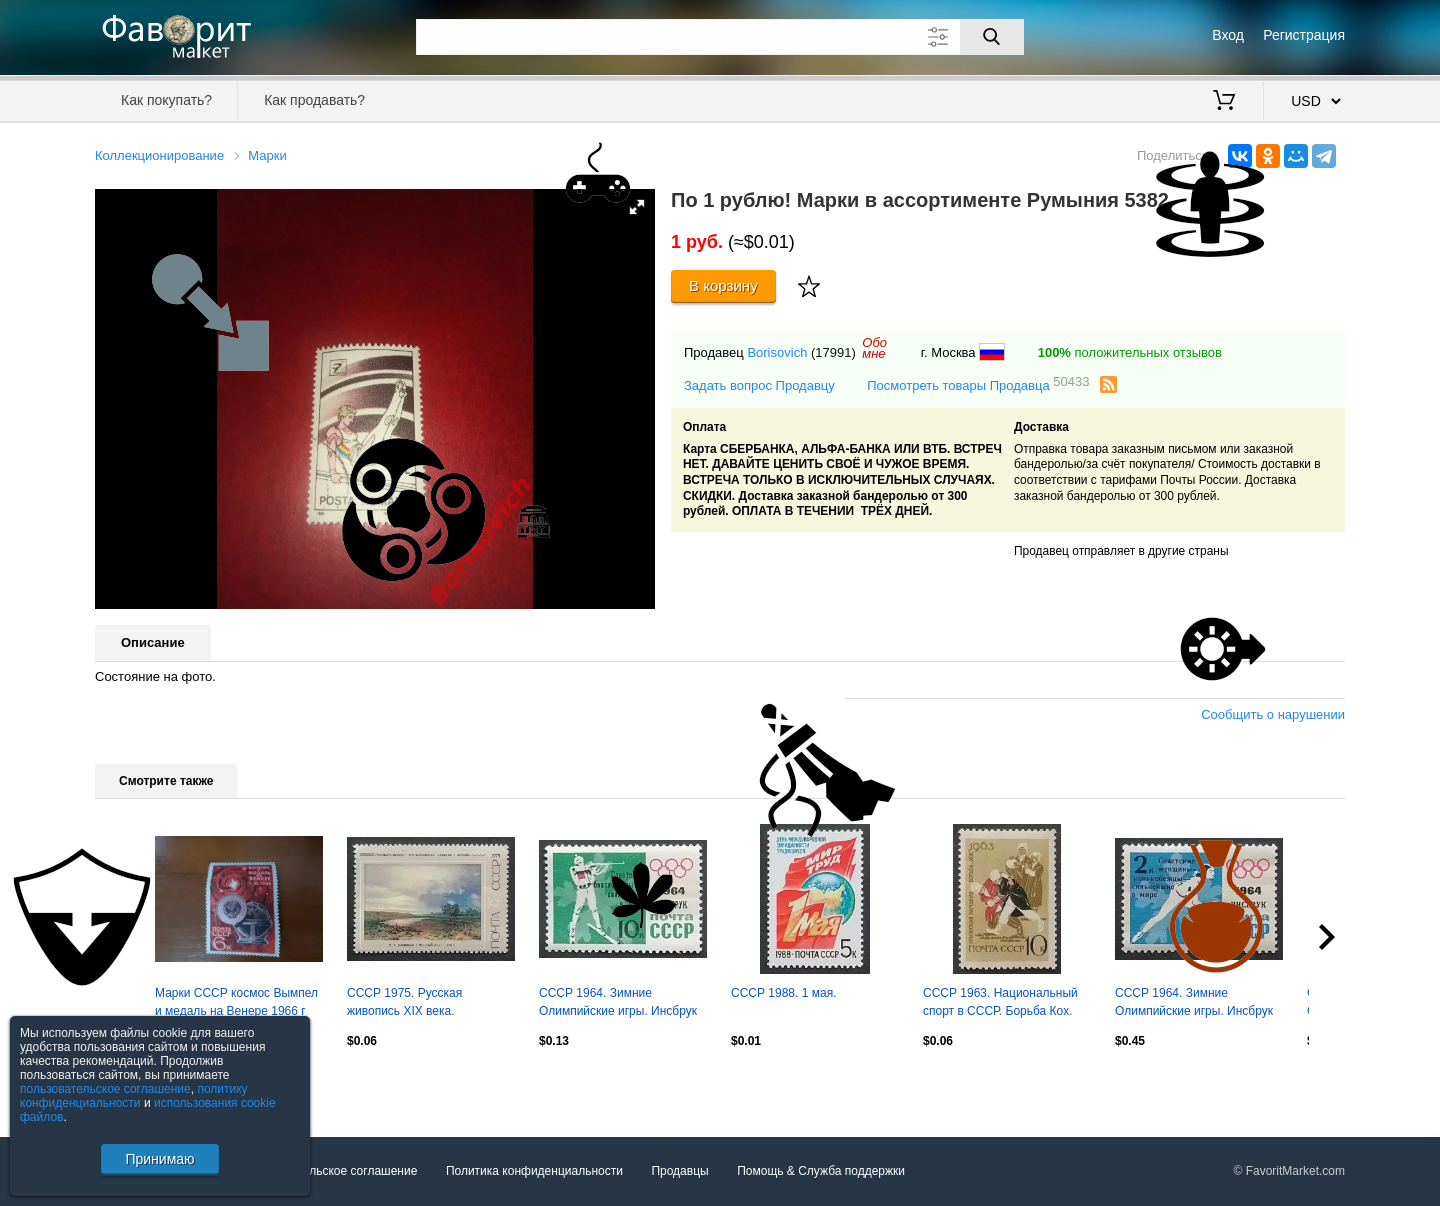 Image resolution: width=1440 pixels, height=1206 pixels. What do you see at coordinates (1223, 649) in the screenshot?
I see `advance time to the next day` at bounding box center [1223, 649].